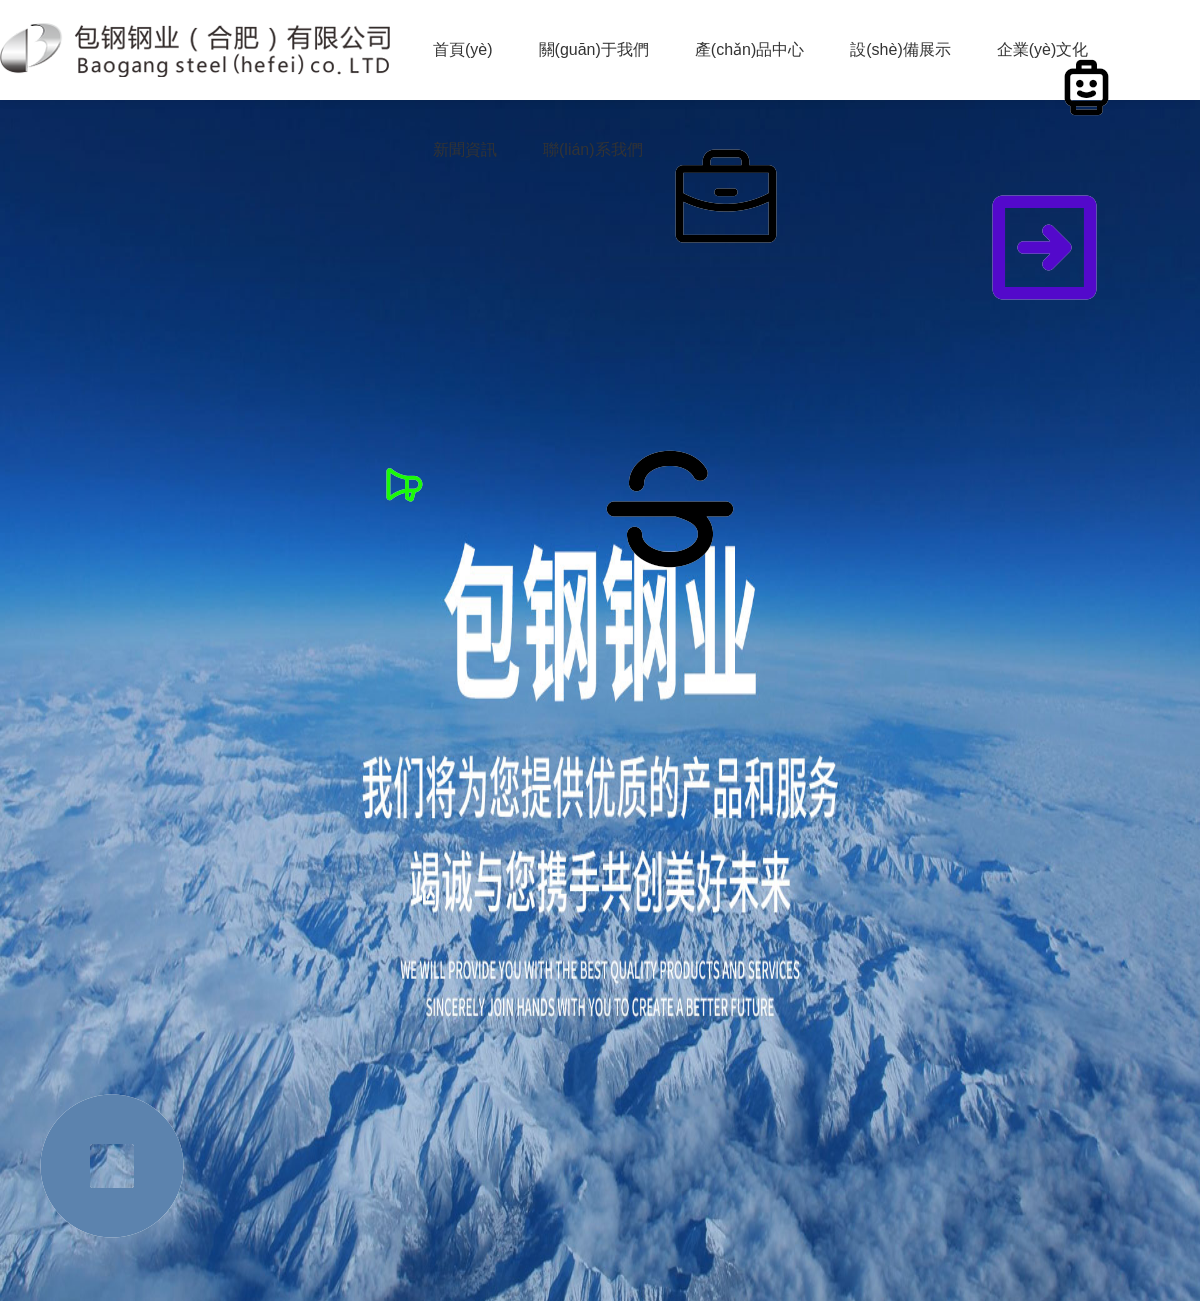 This screenshot has height=1301, width=1200. Describe the element at coordinates (726, 200) in the screenshot. I see `access work or business-related content` at that location.